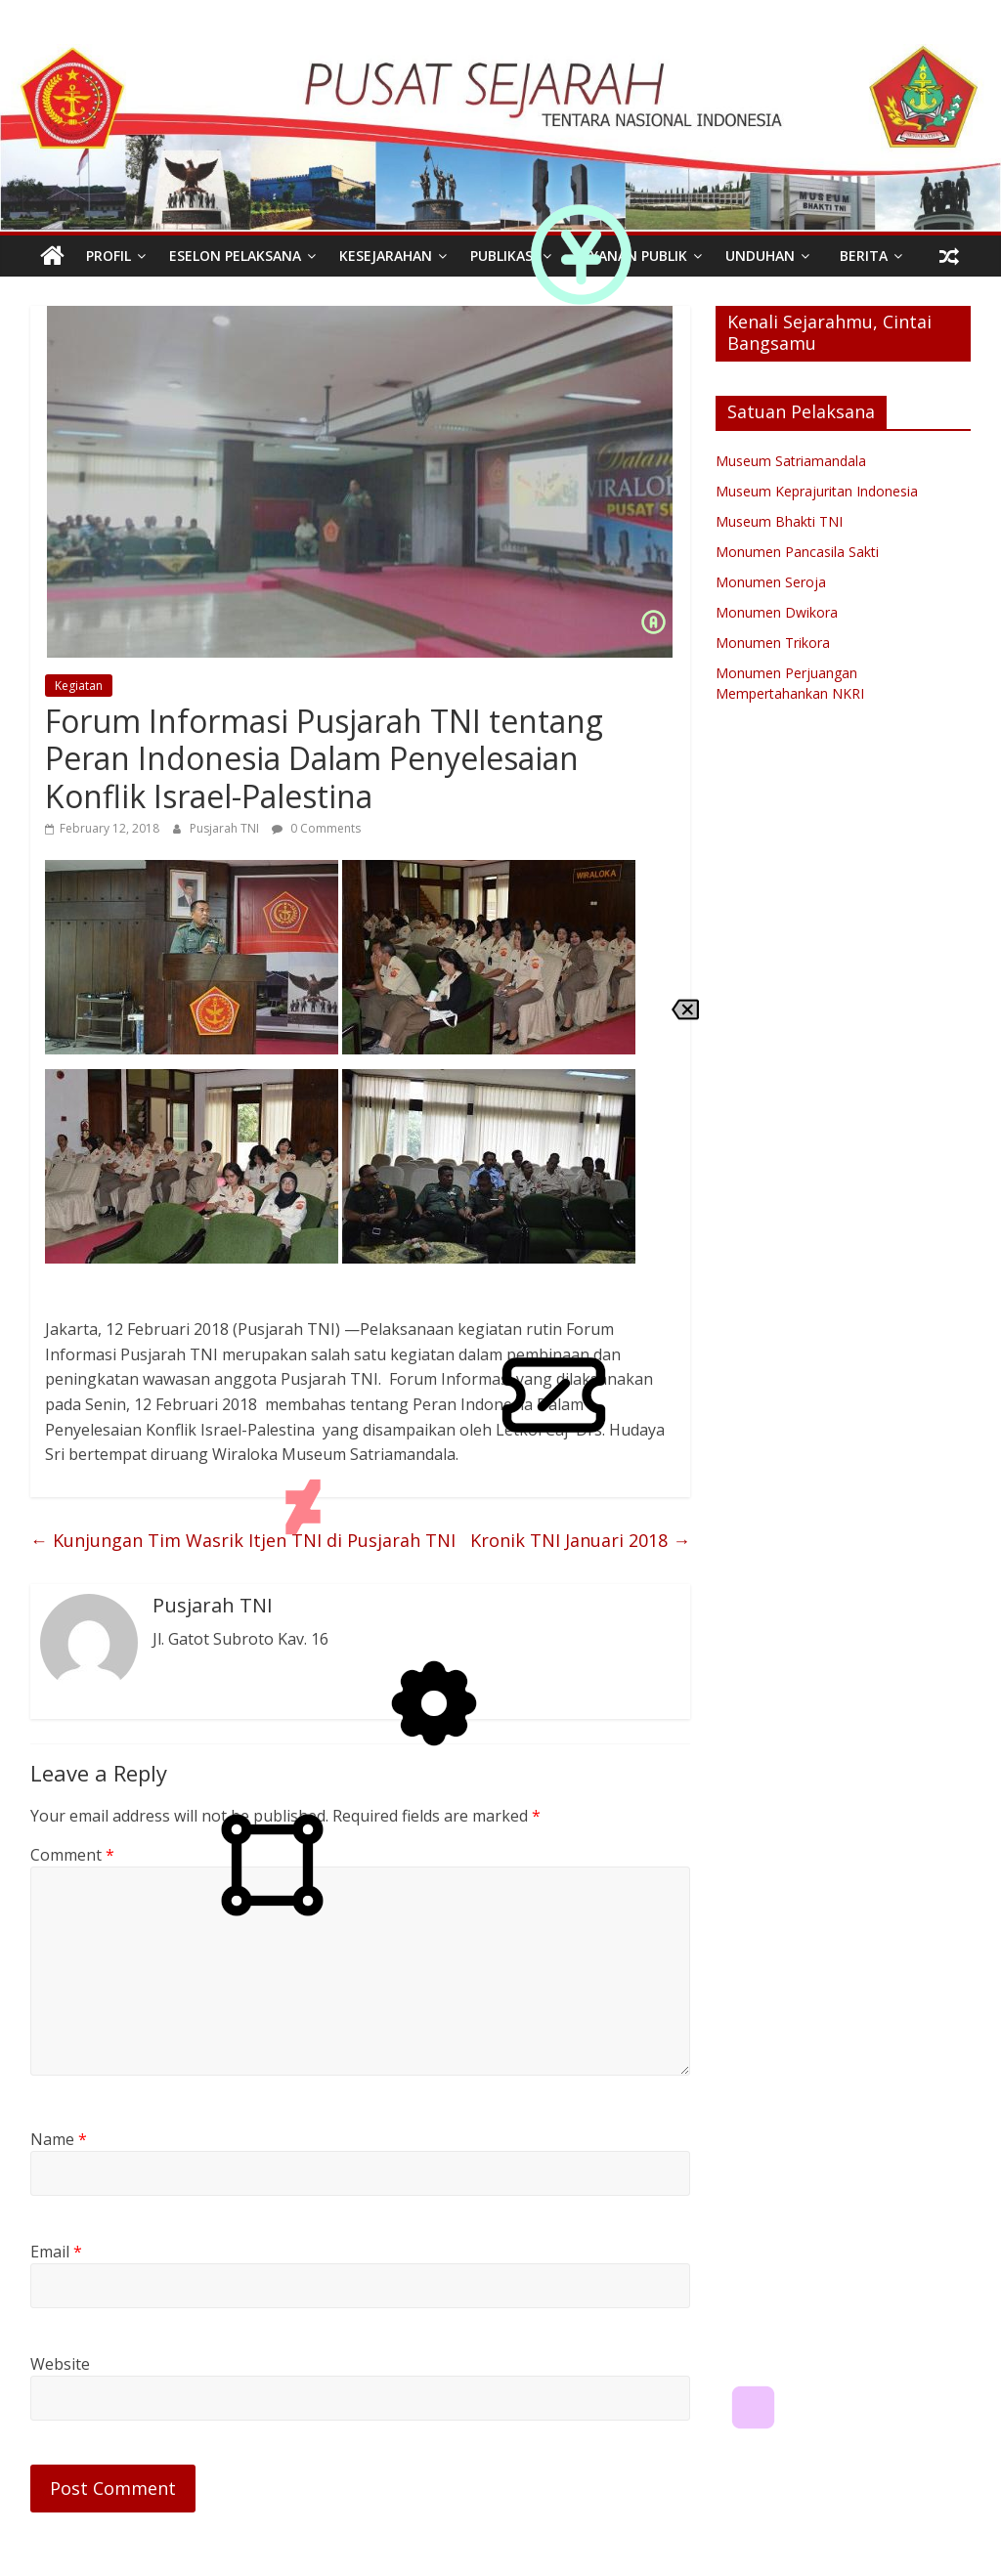 This screenshot has height=2576, width=1001. I want to click on deviantart logo, so click(303, 1507).